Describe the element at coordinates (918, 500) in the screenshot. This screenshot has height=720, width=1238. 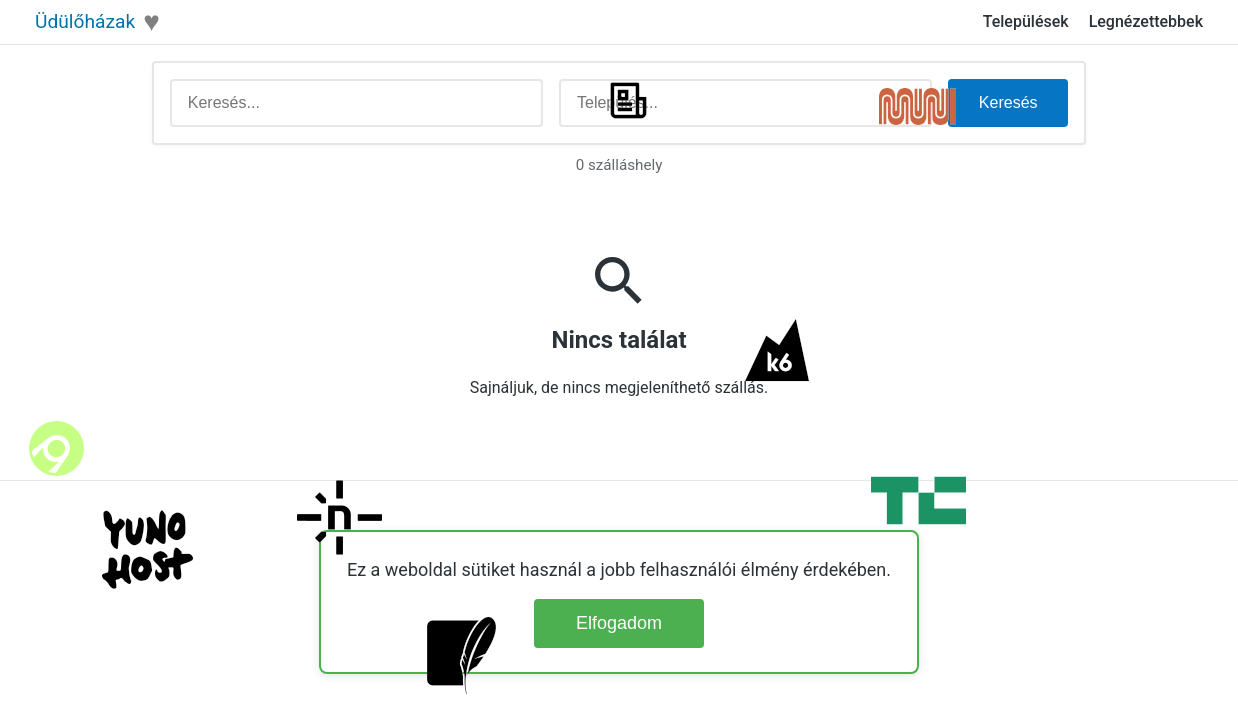
I see `visit techcrunch website` at that location.